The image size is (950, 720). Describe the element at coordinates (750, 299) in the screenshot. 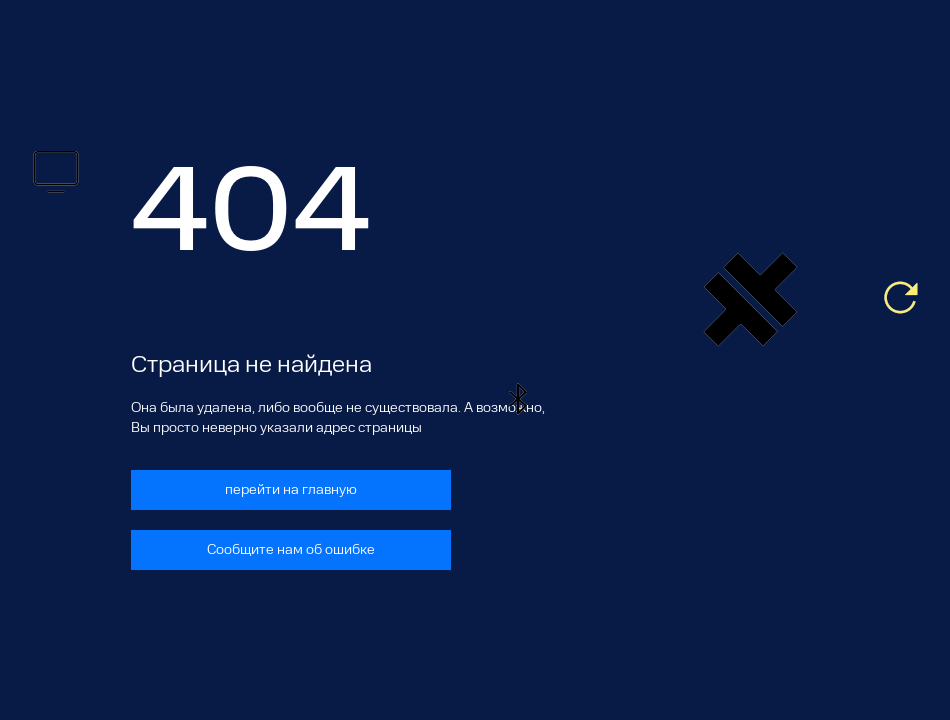

I see `capacitor framework logo` at that location.